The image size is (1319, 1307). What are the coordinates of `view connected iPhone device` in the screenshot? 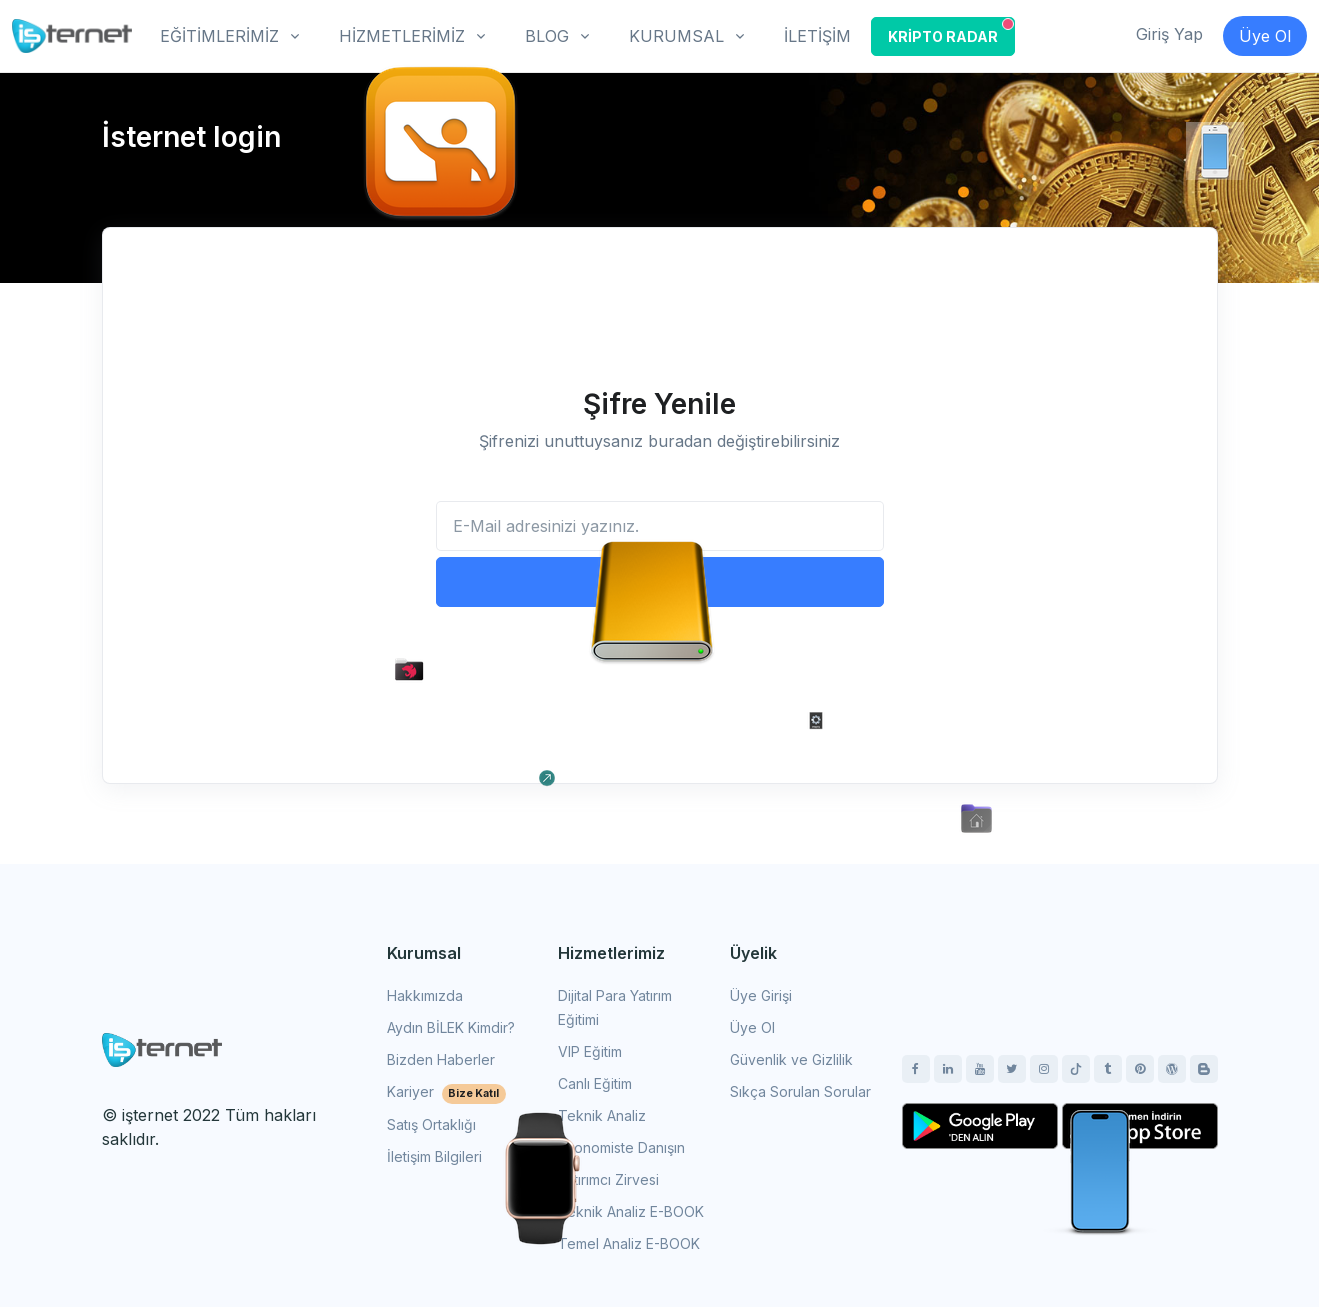 It's located at (1215, 151).